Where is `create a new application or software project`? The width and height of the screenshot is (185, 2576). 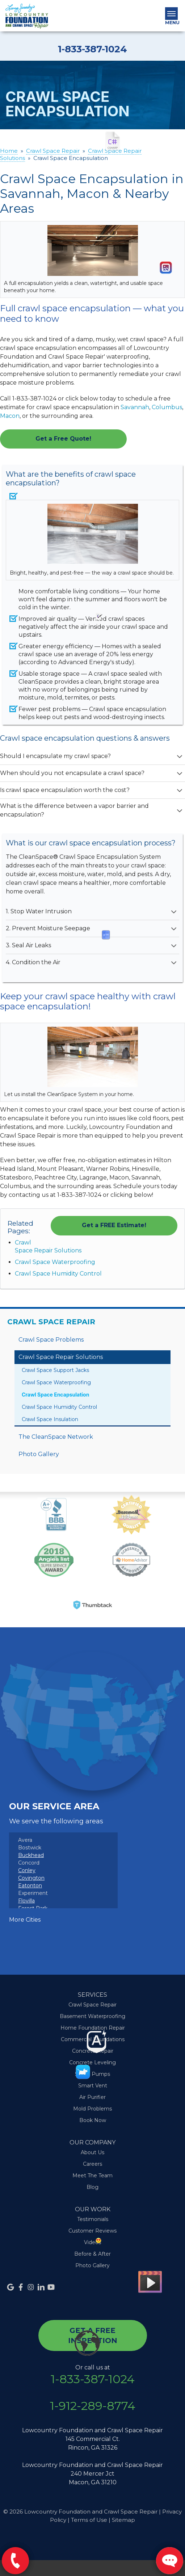
create a new application or software project is located at coordinates (99, 616).